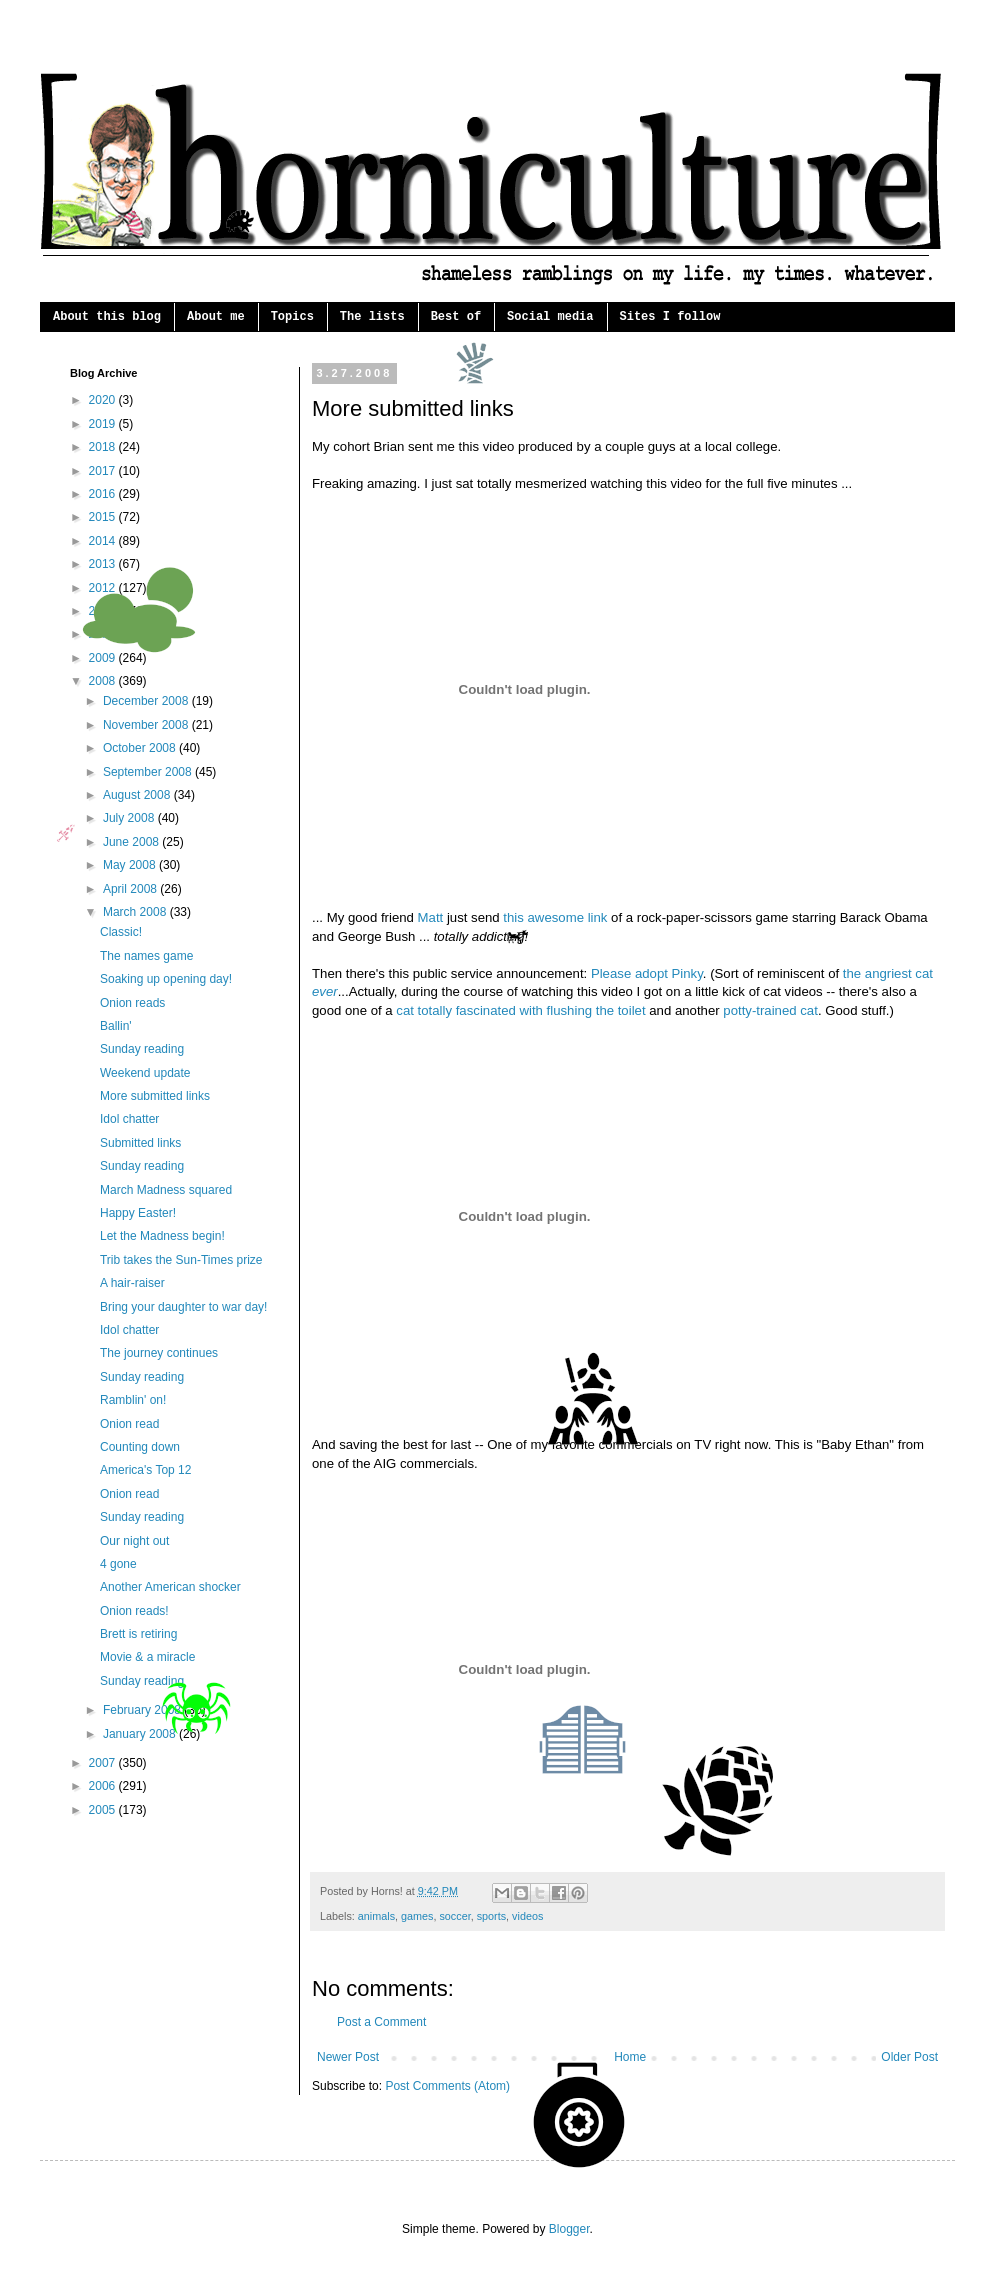 This screenshot has height=2276, width=995. Describe the element at coordinates (240, 221) in the screenshot. I see `select boar faction or clan emblem` at that location.